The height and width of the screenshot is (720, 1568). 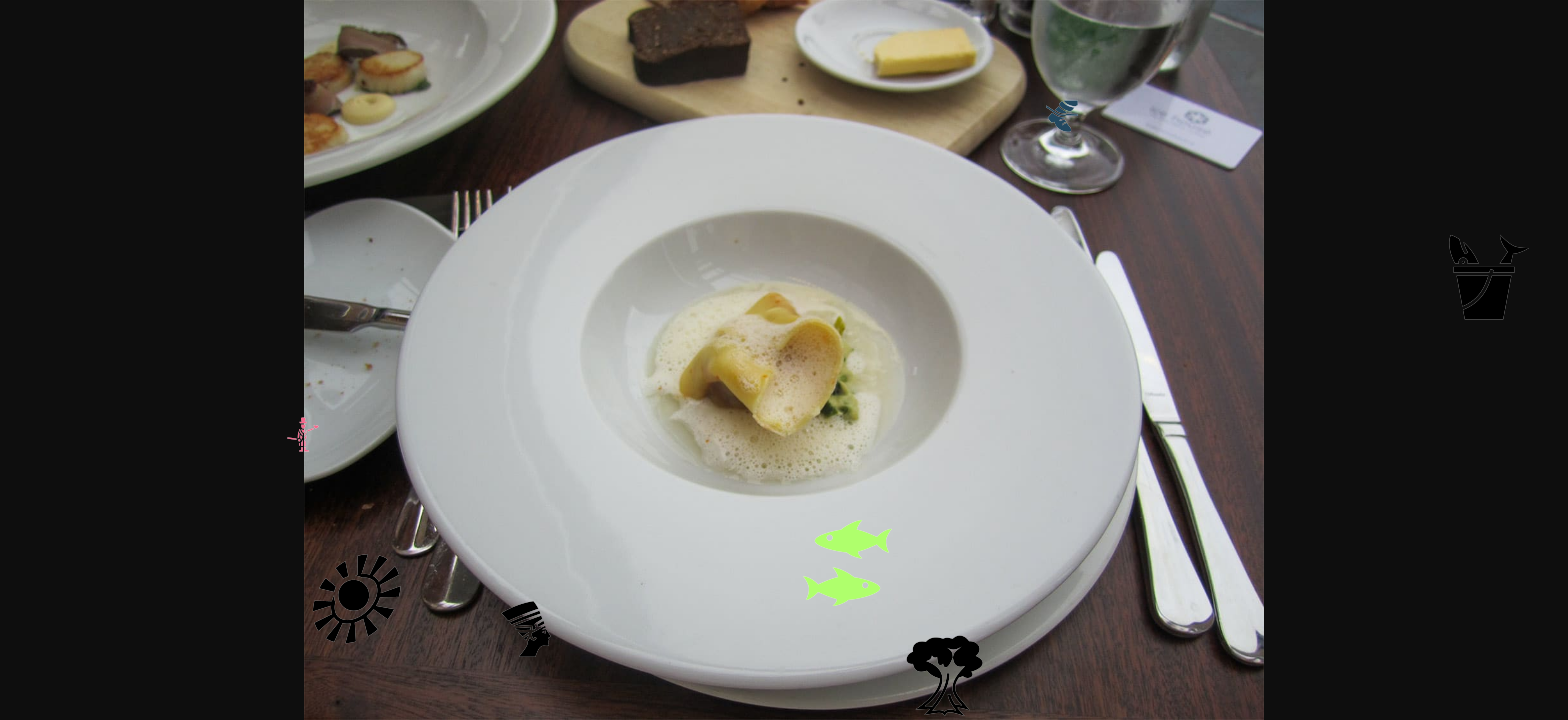 I want to click on indicates a trap or hazard in gameplay, so click(x=1062, y=116).